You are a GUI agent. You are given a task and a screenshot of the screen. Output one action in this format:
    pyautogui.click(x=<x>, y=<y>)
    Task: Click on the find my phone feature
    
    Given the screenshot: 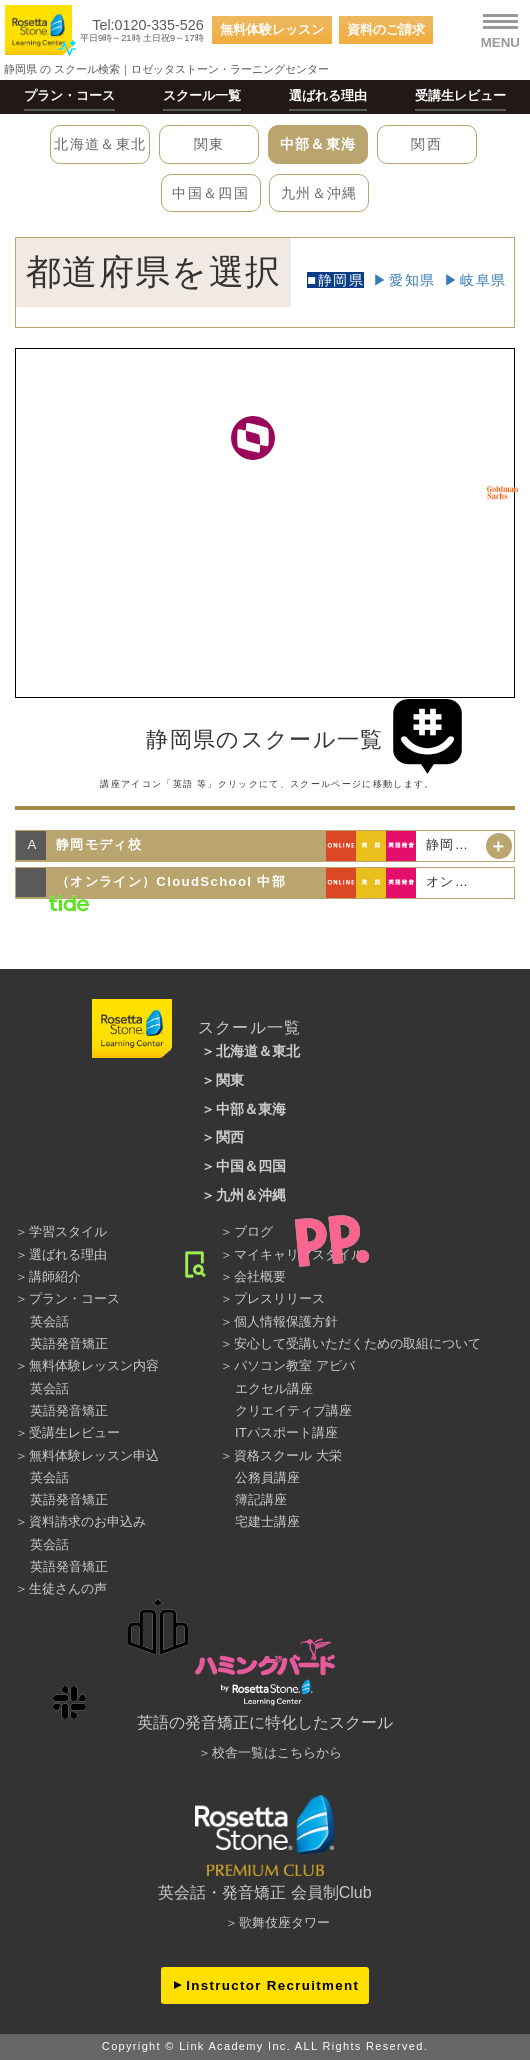 What is the action you would take?
    pyautogui.click(x=194, y=1264)
    